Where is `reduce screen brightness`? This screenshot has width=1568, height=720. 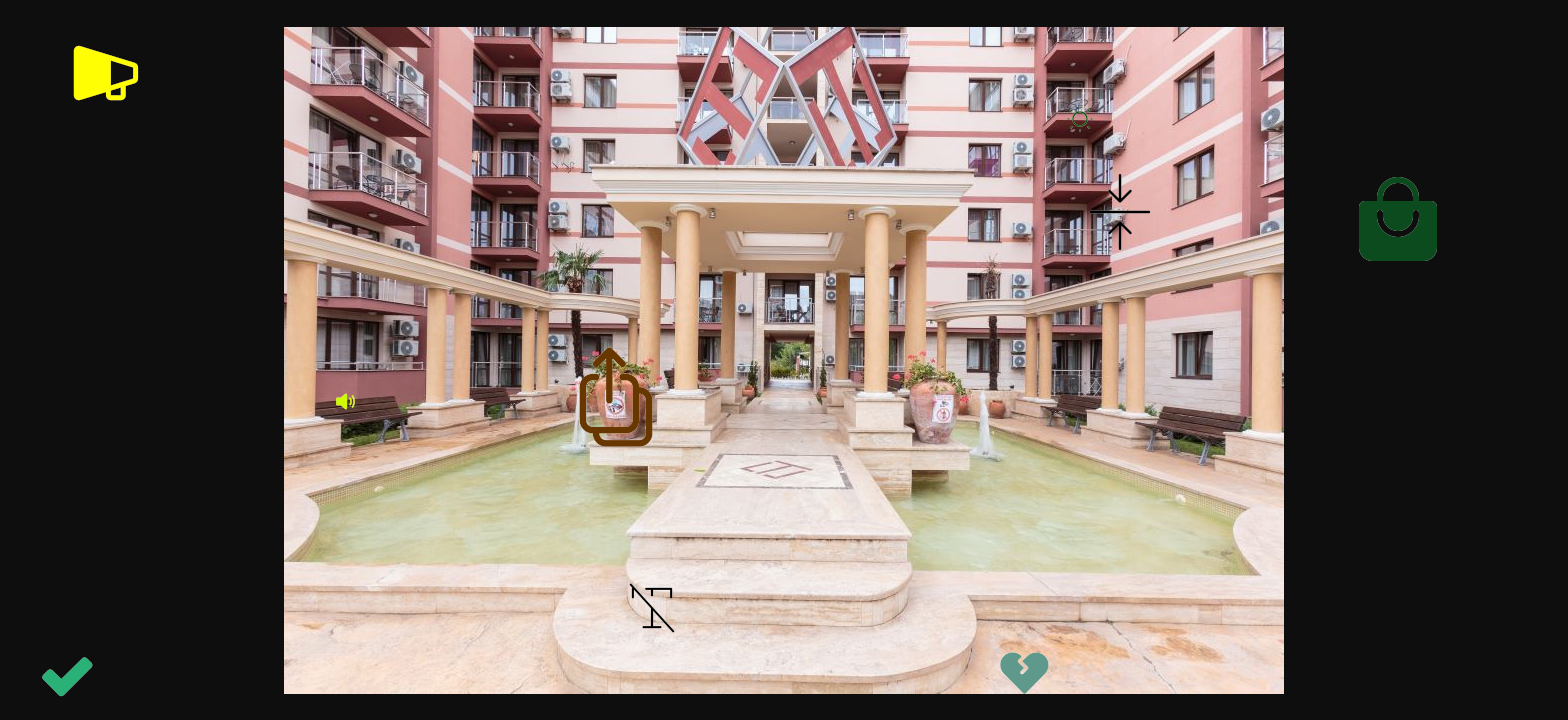
reduce screen brightness is located at coordinates (1080, 119).